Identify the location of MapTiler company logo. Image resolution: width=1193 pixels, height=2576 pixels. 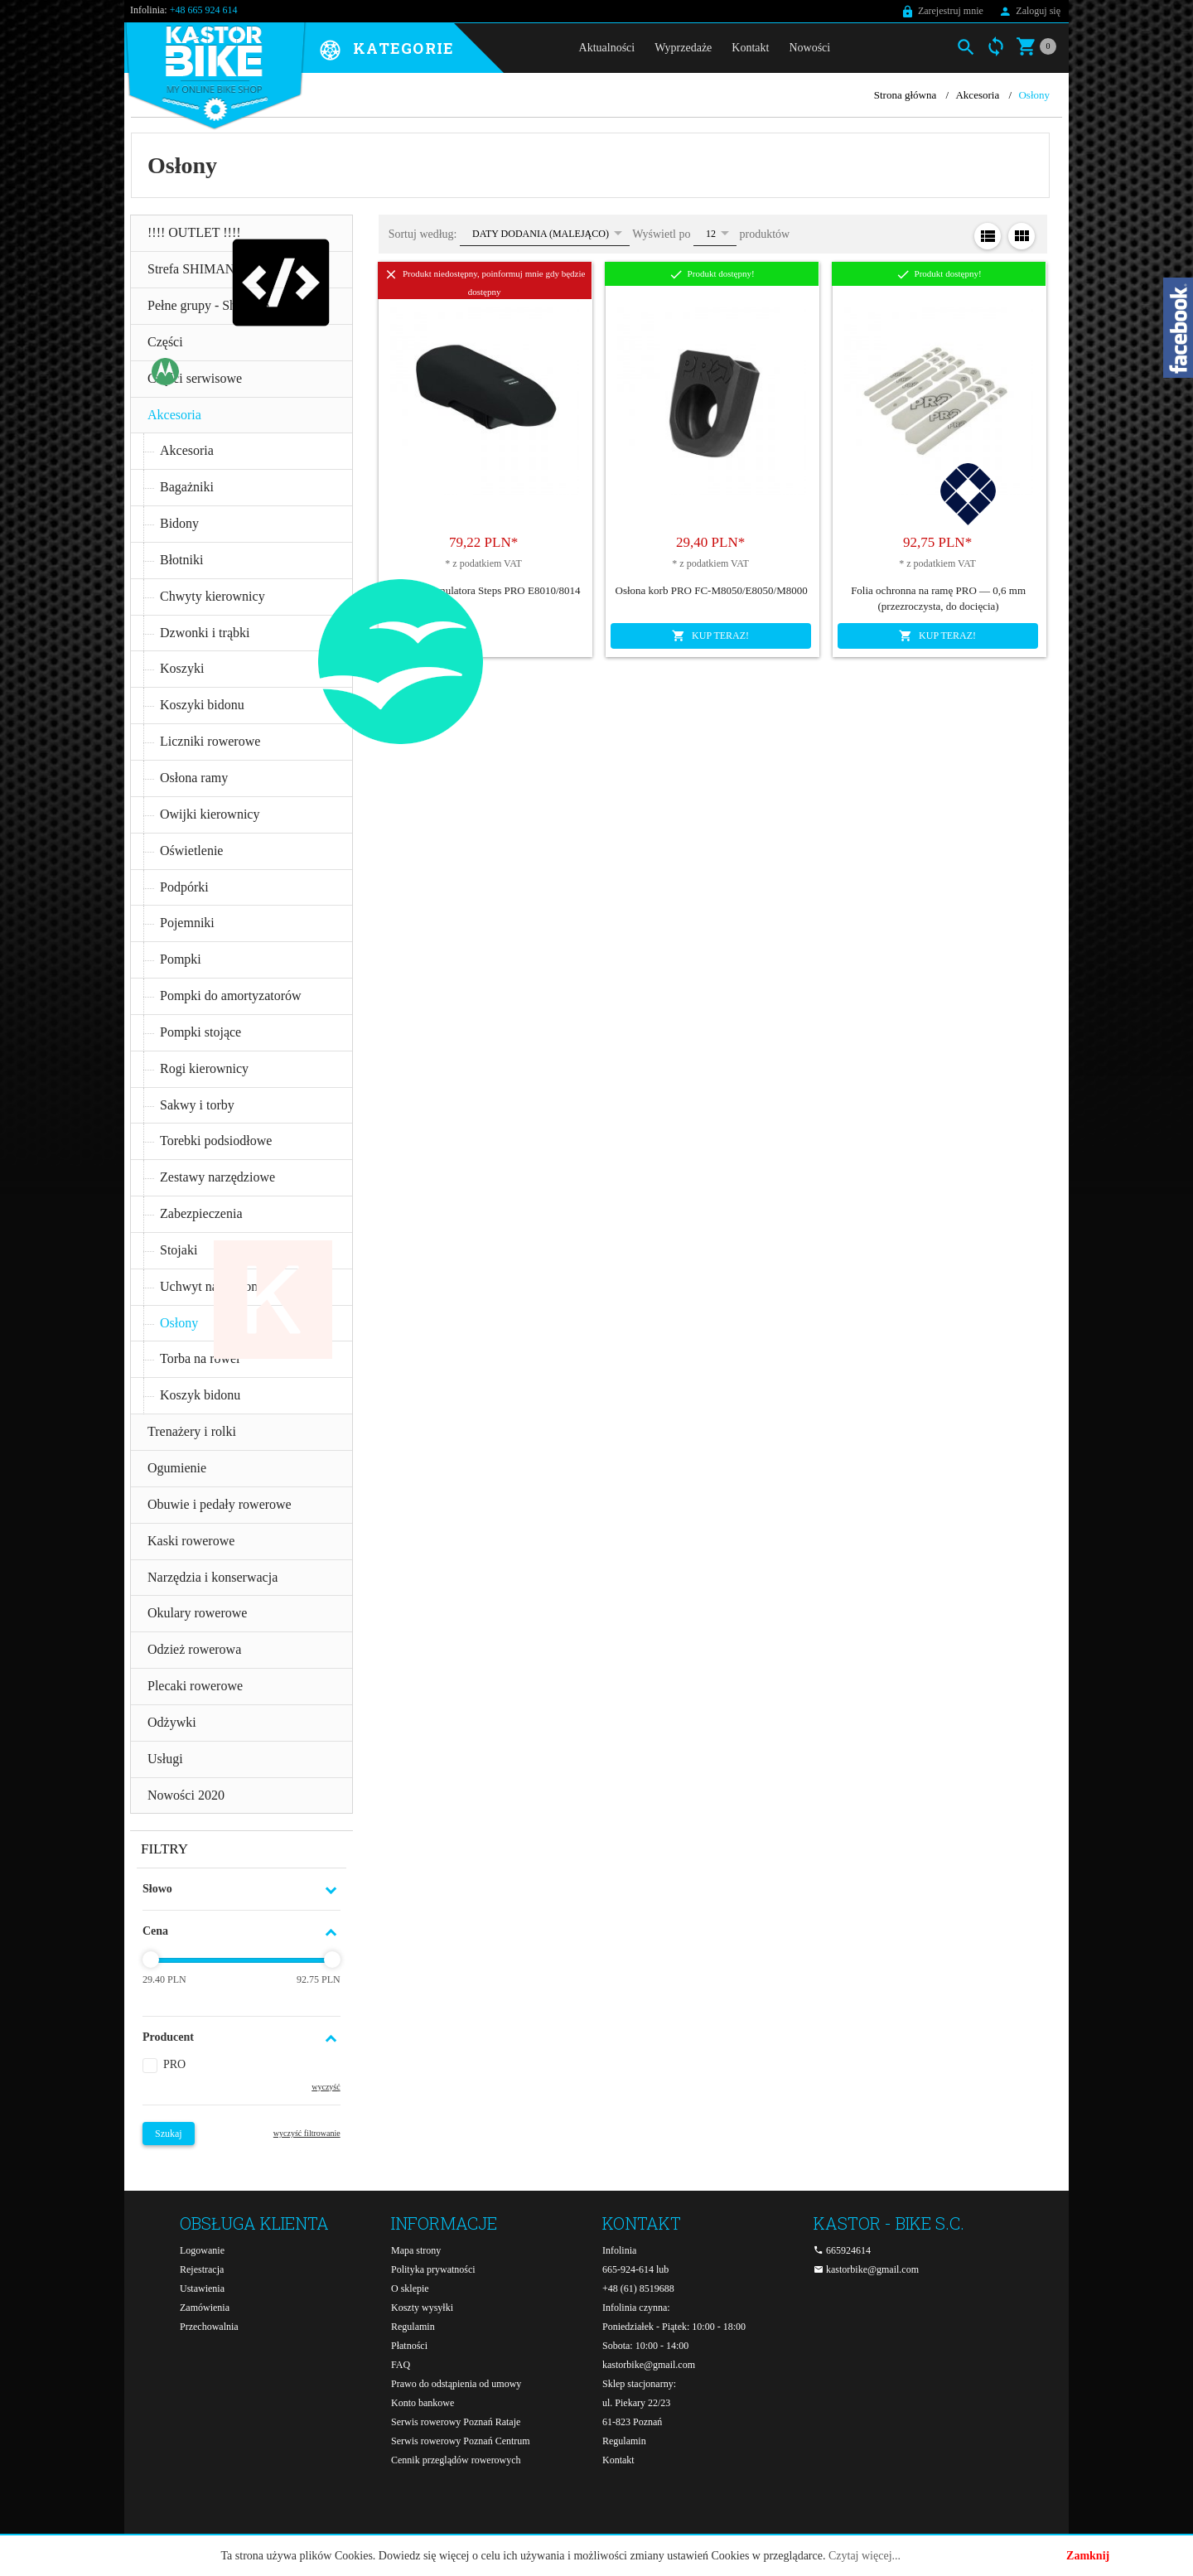
(968, 494).